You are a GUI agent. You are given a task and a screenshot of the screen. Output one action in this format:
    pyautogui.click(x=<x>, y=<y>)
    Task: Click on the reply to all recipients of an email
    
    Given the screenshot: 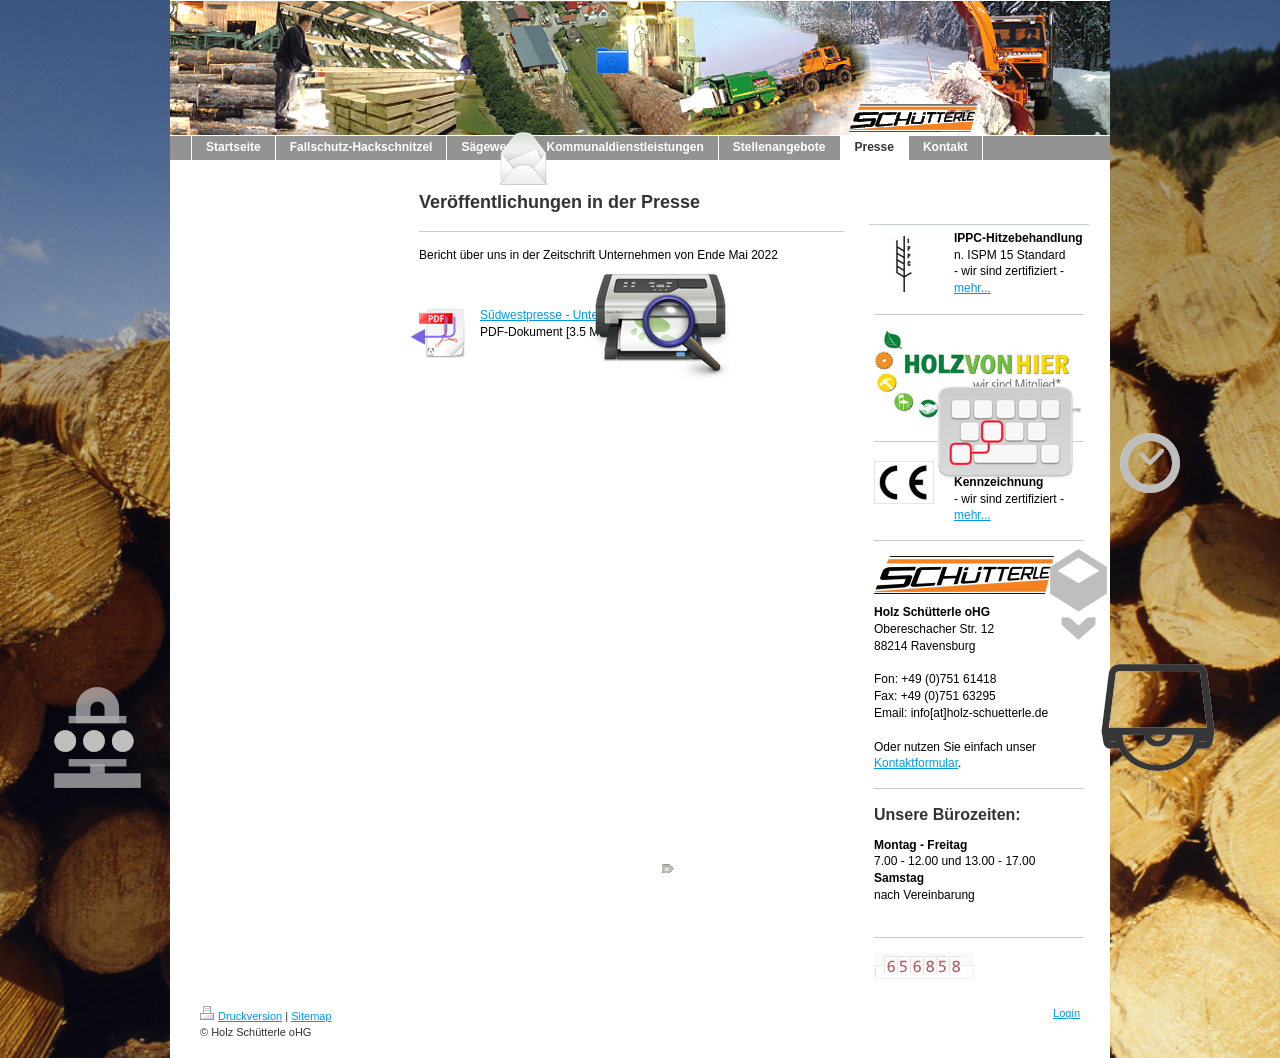 What is the action you would take?
    pyautogui.click(x=432, y=330)
    